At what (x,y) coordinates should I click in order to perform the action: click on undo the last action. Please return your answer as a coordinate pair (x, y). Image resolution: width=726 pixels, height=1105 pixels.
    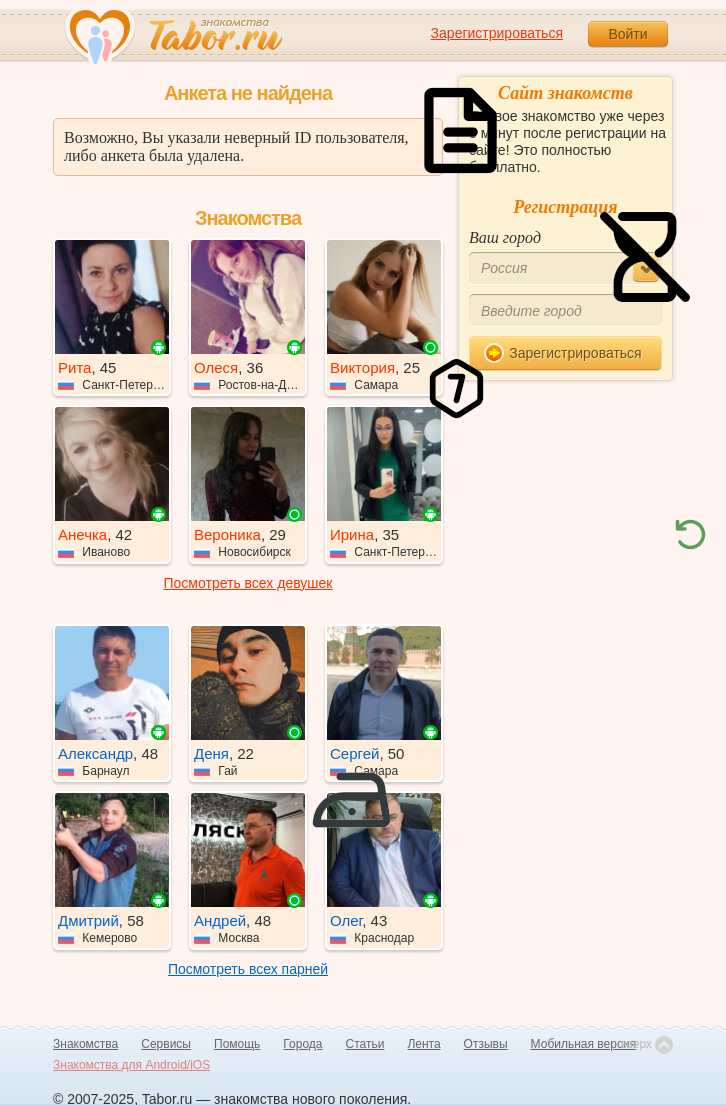
    Looking at the image, I should click on (690, 534).